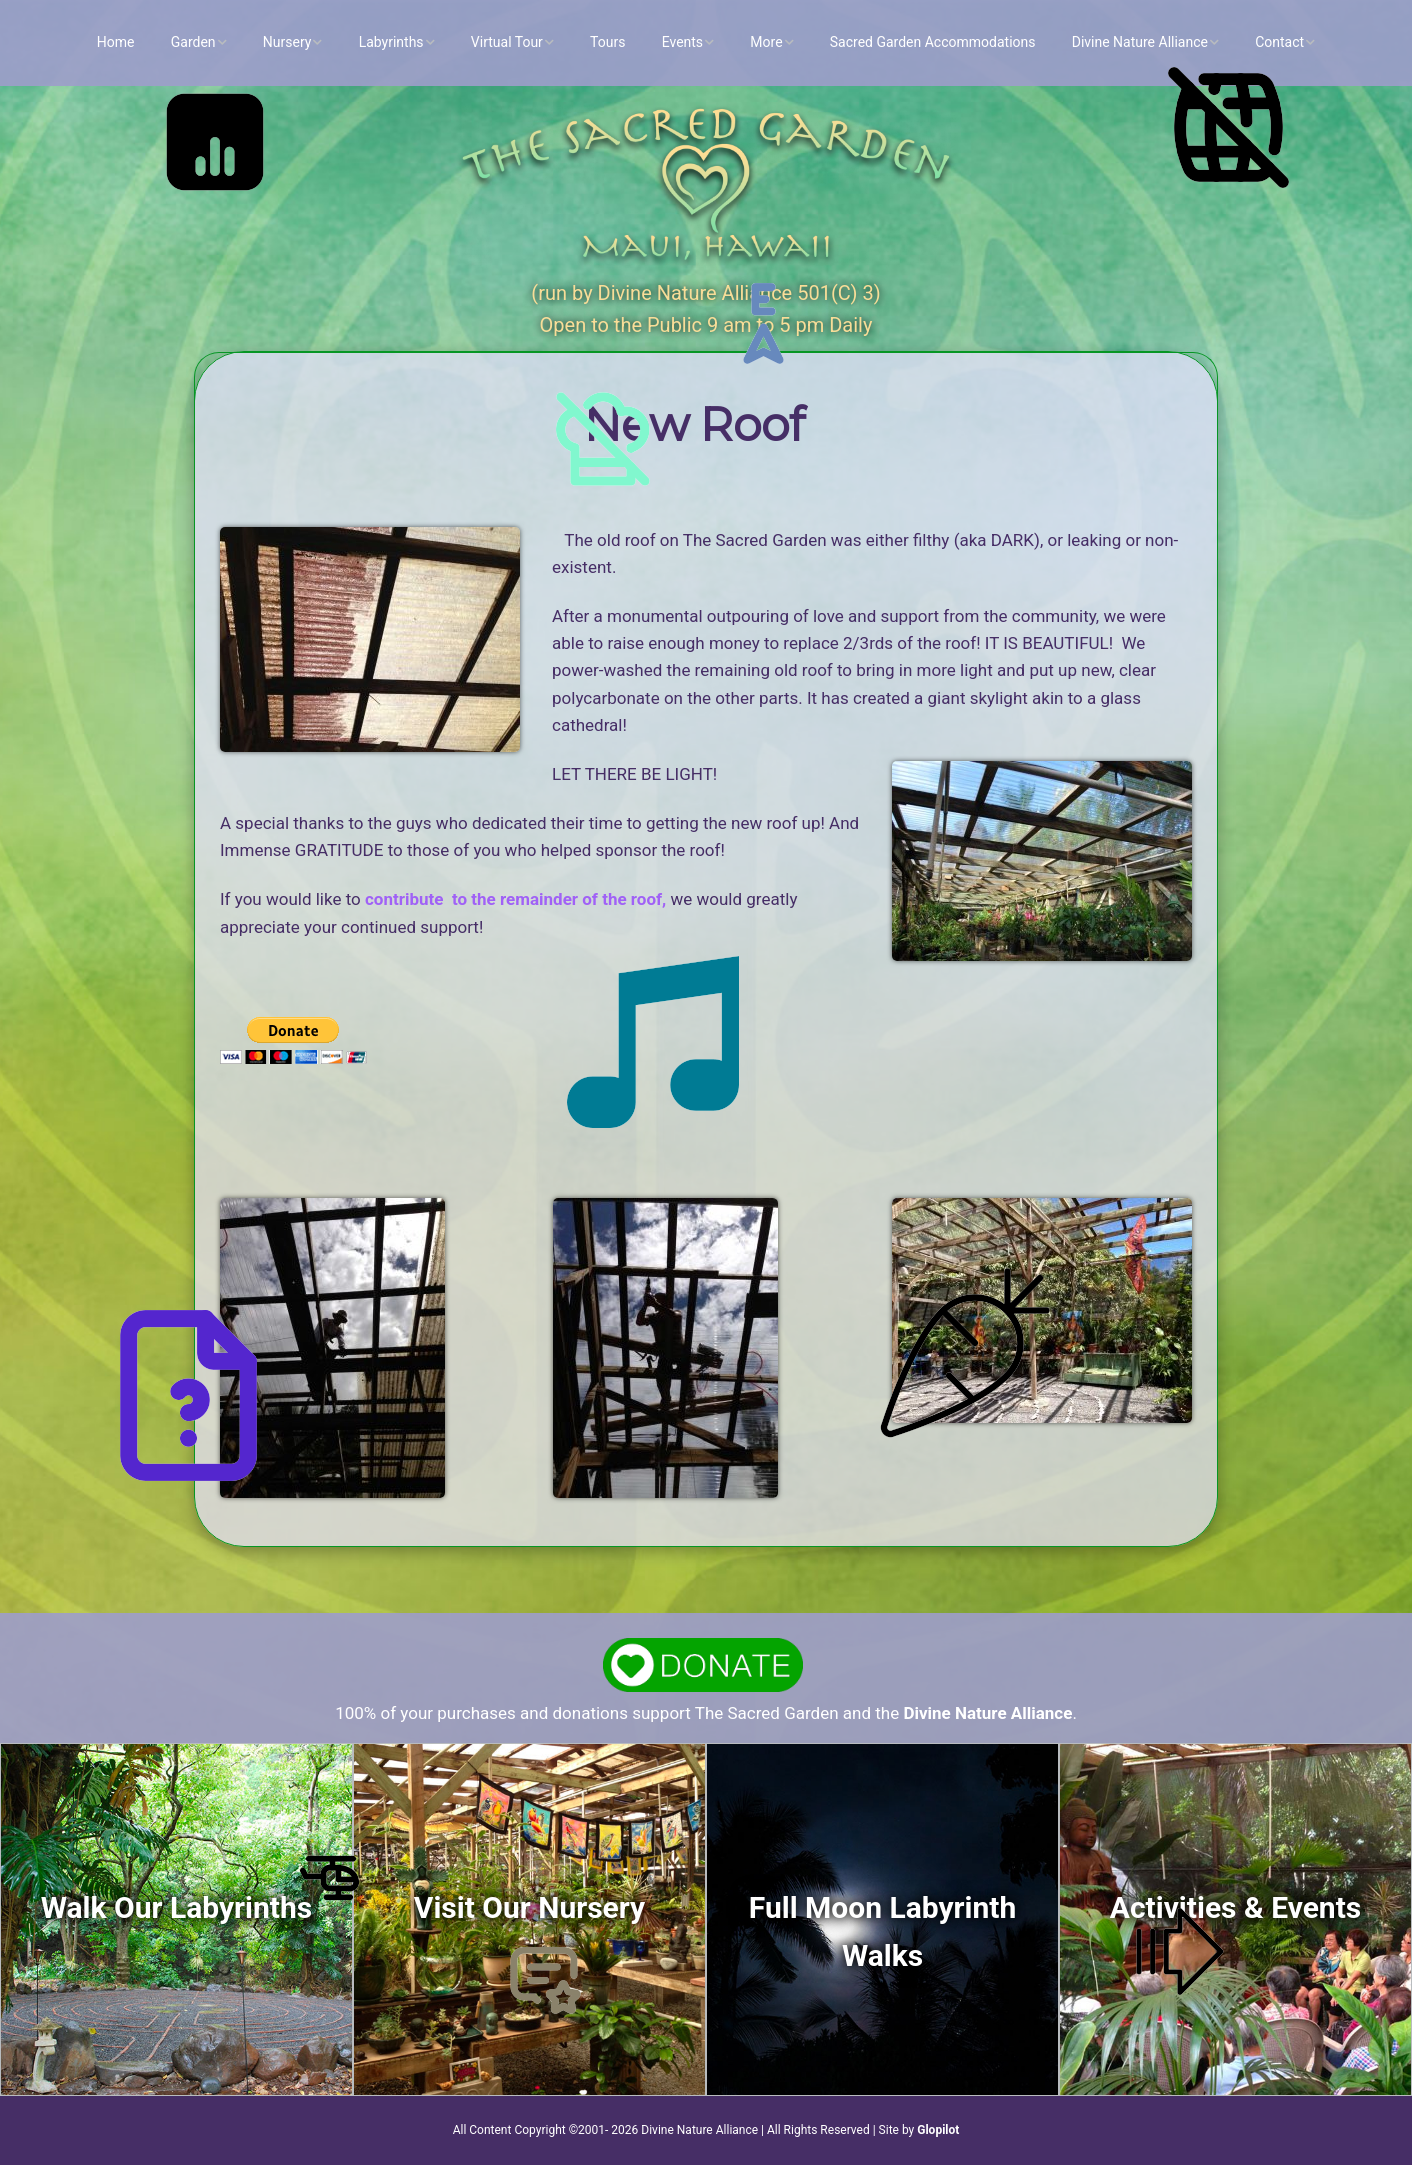 This screenshot has height=2165, width=1412. I want to click on access music library or player, so click(653, 1042).